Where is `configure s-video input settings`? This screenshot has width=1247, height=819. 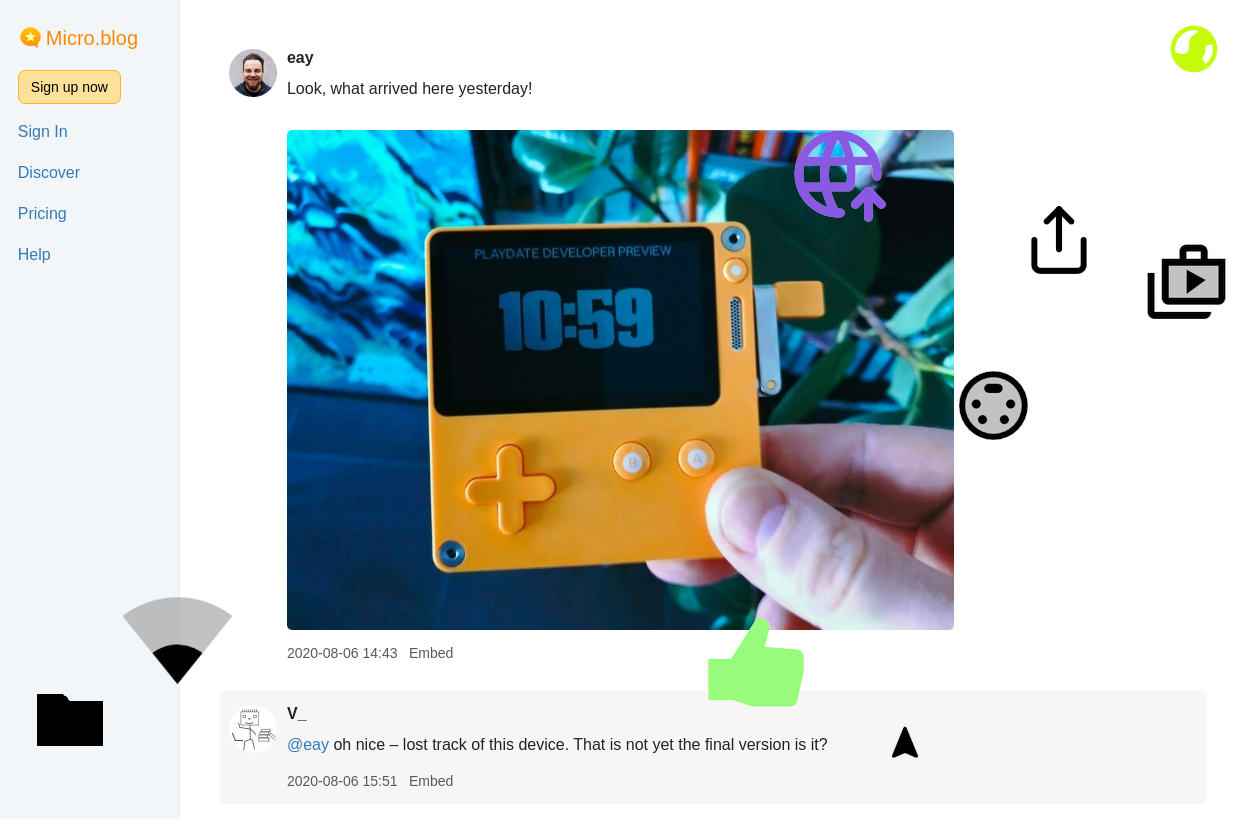 configure s-video input settings is located at coordinates (993, 405).